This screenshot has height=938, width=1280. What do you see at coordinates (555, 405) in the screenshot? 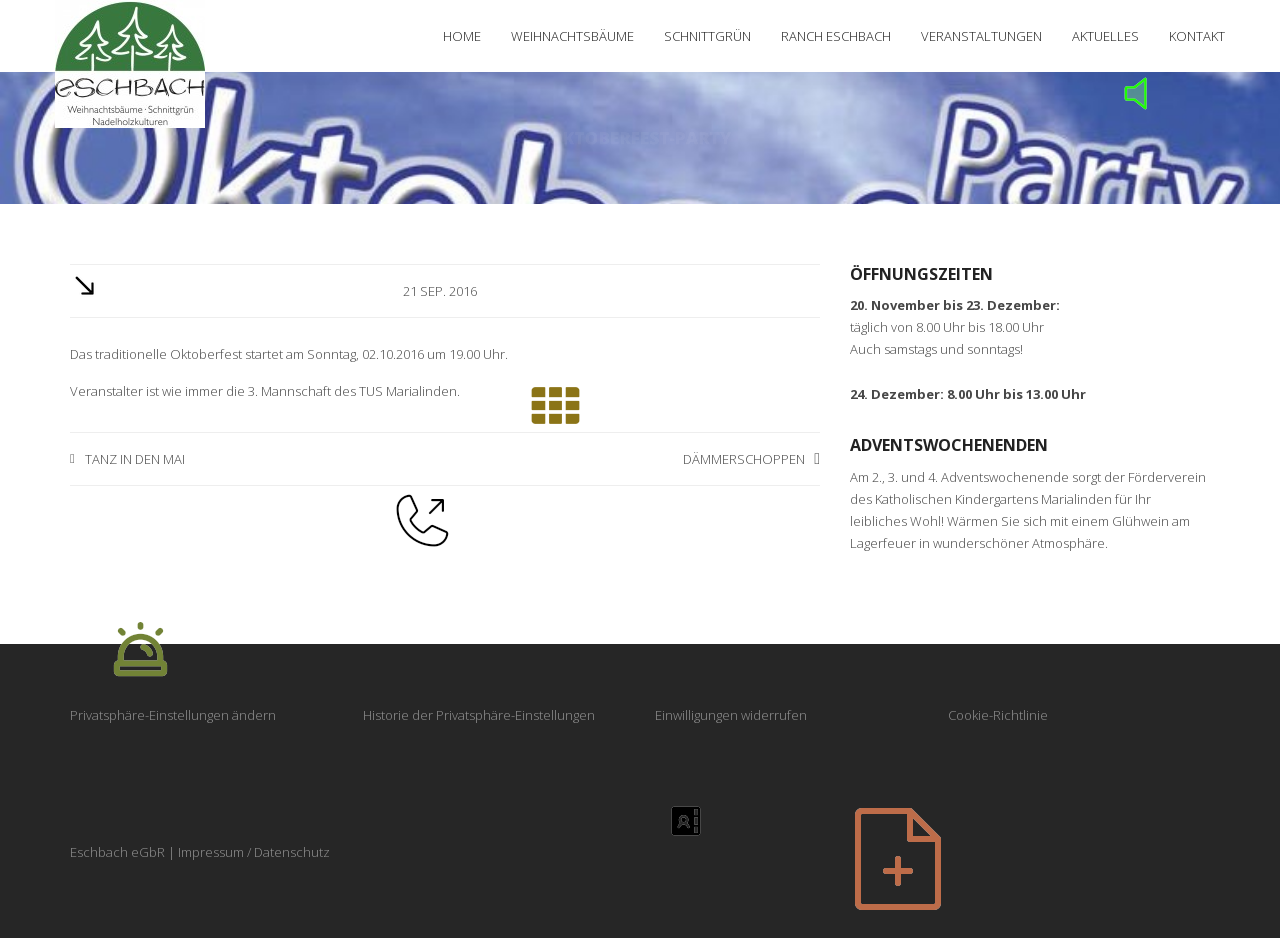
I see `open app drawer or menu` at bounding box center [555, 405].